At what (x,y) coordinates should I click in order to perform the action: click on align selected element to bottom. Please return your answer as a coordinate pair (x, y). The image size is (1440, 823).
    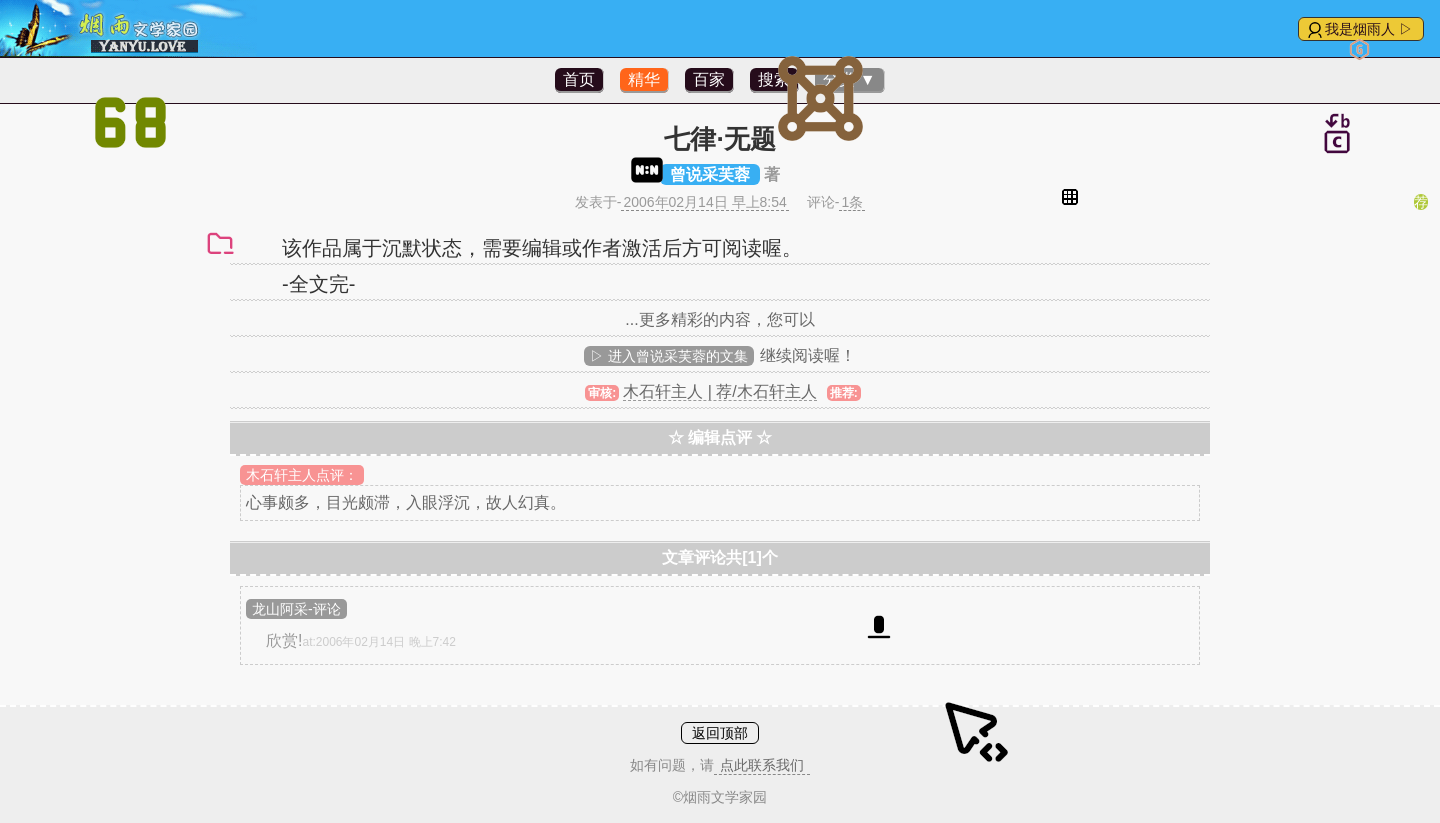
    Looking at the image, I should click on (879, 627).